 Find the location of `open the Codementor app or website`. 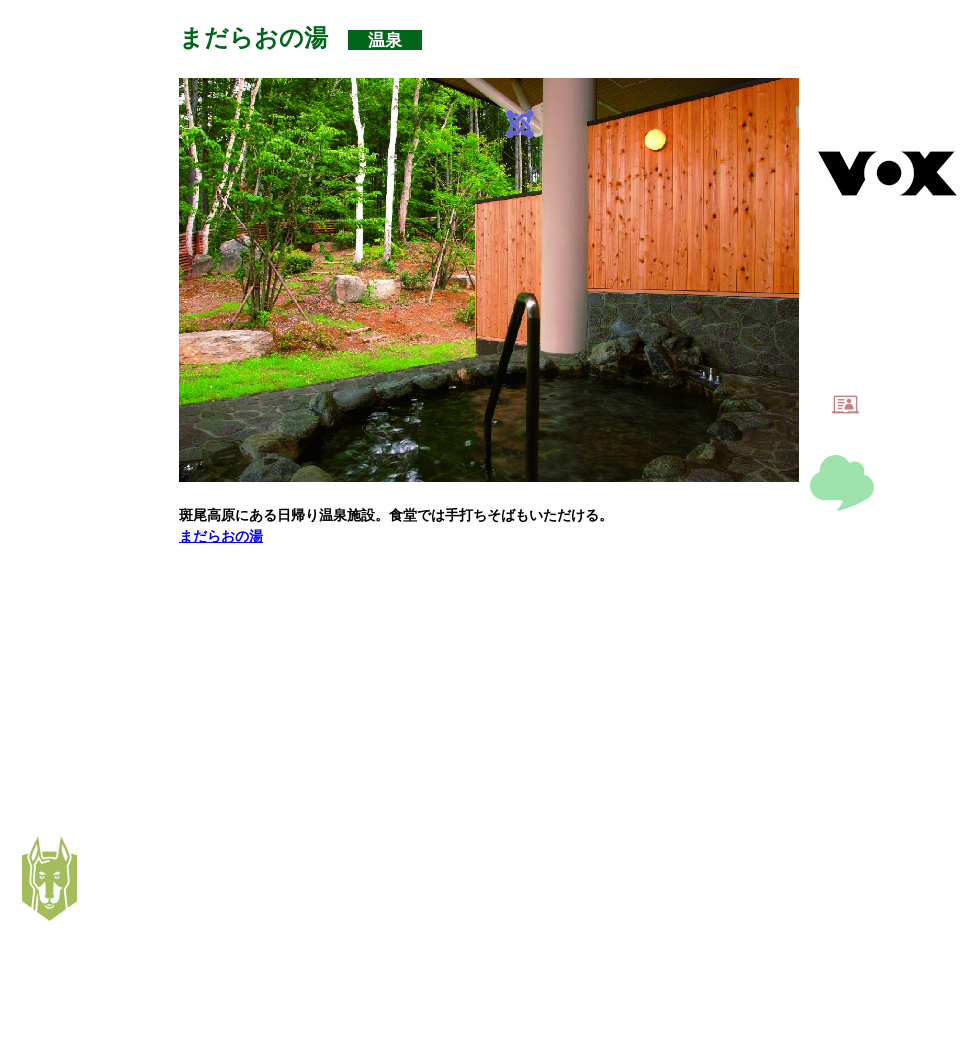

open the Codementor app or website is located at coordinates (845, 404).